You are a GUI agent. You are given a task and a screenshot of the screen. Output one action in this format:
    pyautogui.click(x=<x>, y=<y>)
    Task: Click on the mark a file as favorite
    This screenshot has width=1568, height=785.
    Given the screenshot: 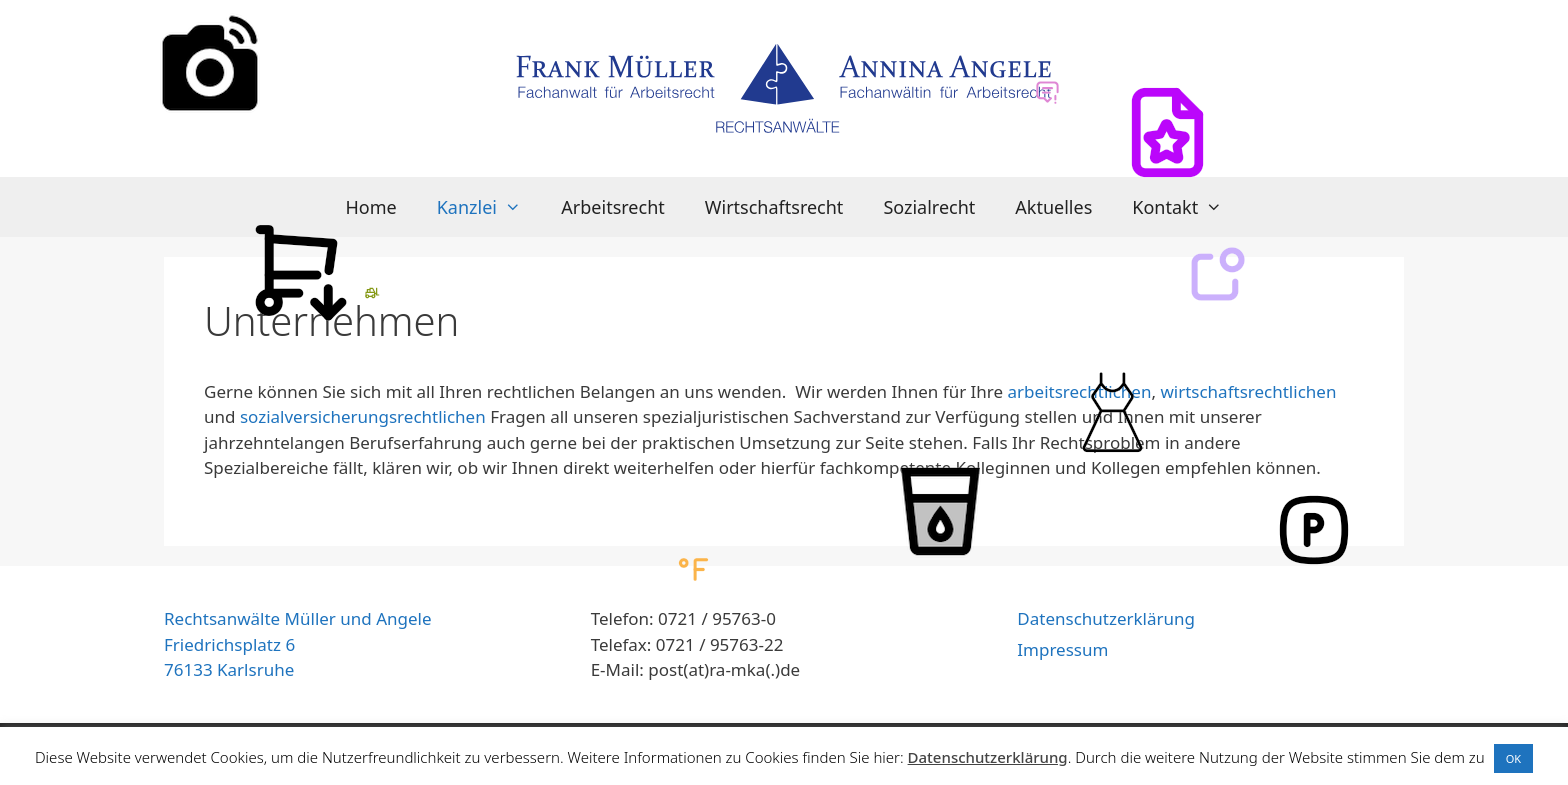 What is the action you would take?
    pyautogui.click(x=1167, y=132)
    